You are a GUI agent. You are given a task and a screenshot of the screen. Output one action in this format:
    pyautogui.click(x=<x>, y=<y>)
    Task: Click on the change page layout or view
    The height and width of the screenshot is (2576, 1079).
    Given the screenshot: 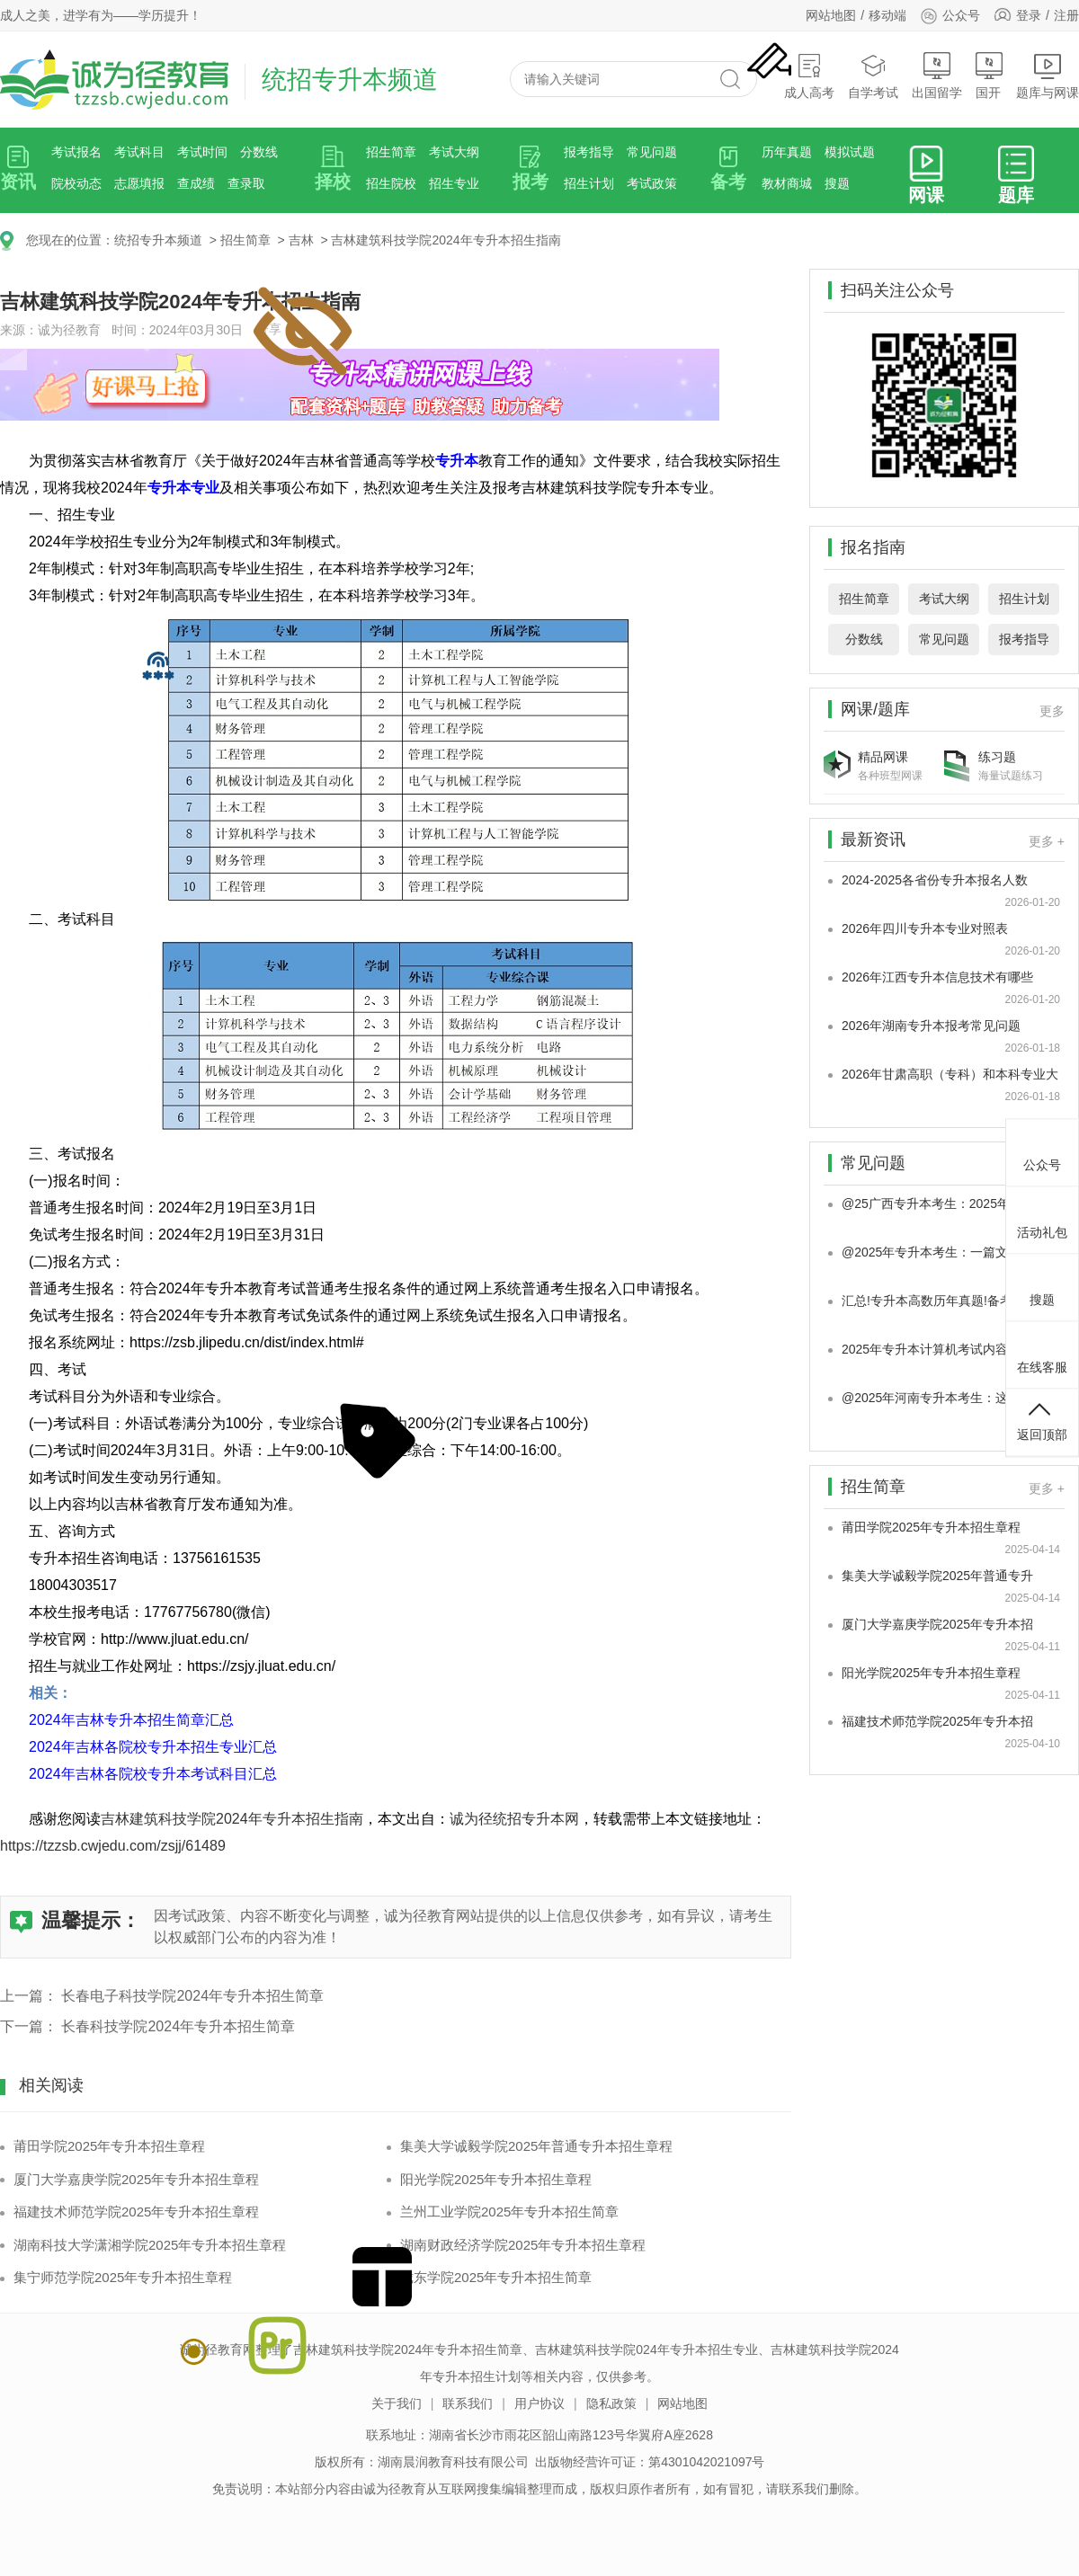 What is the action you would take?
    pyautogui.click(x=382, y=2277)
    